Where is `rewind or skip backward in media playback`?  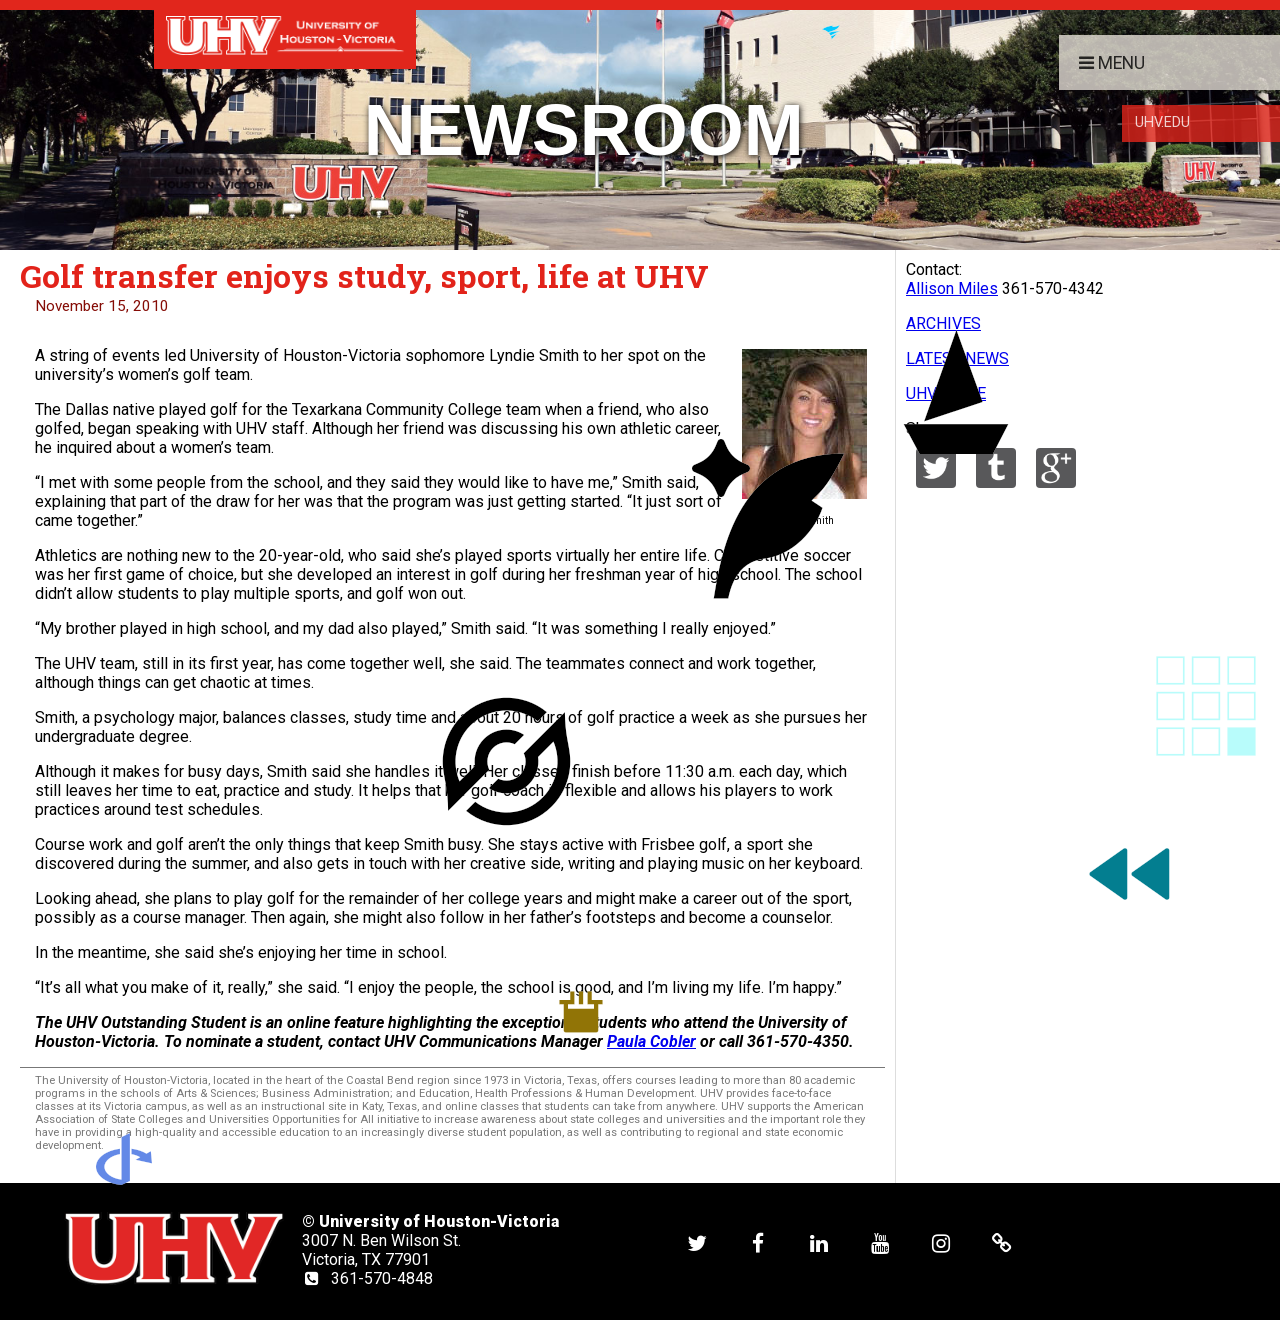
rewind or skip backward in media playback is located at coordinates (1132, 874).